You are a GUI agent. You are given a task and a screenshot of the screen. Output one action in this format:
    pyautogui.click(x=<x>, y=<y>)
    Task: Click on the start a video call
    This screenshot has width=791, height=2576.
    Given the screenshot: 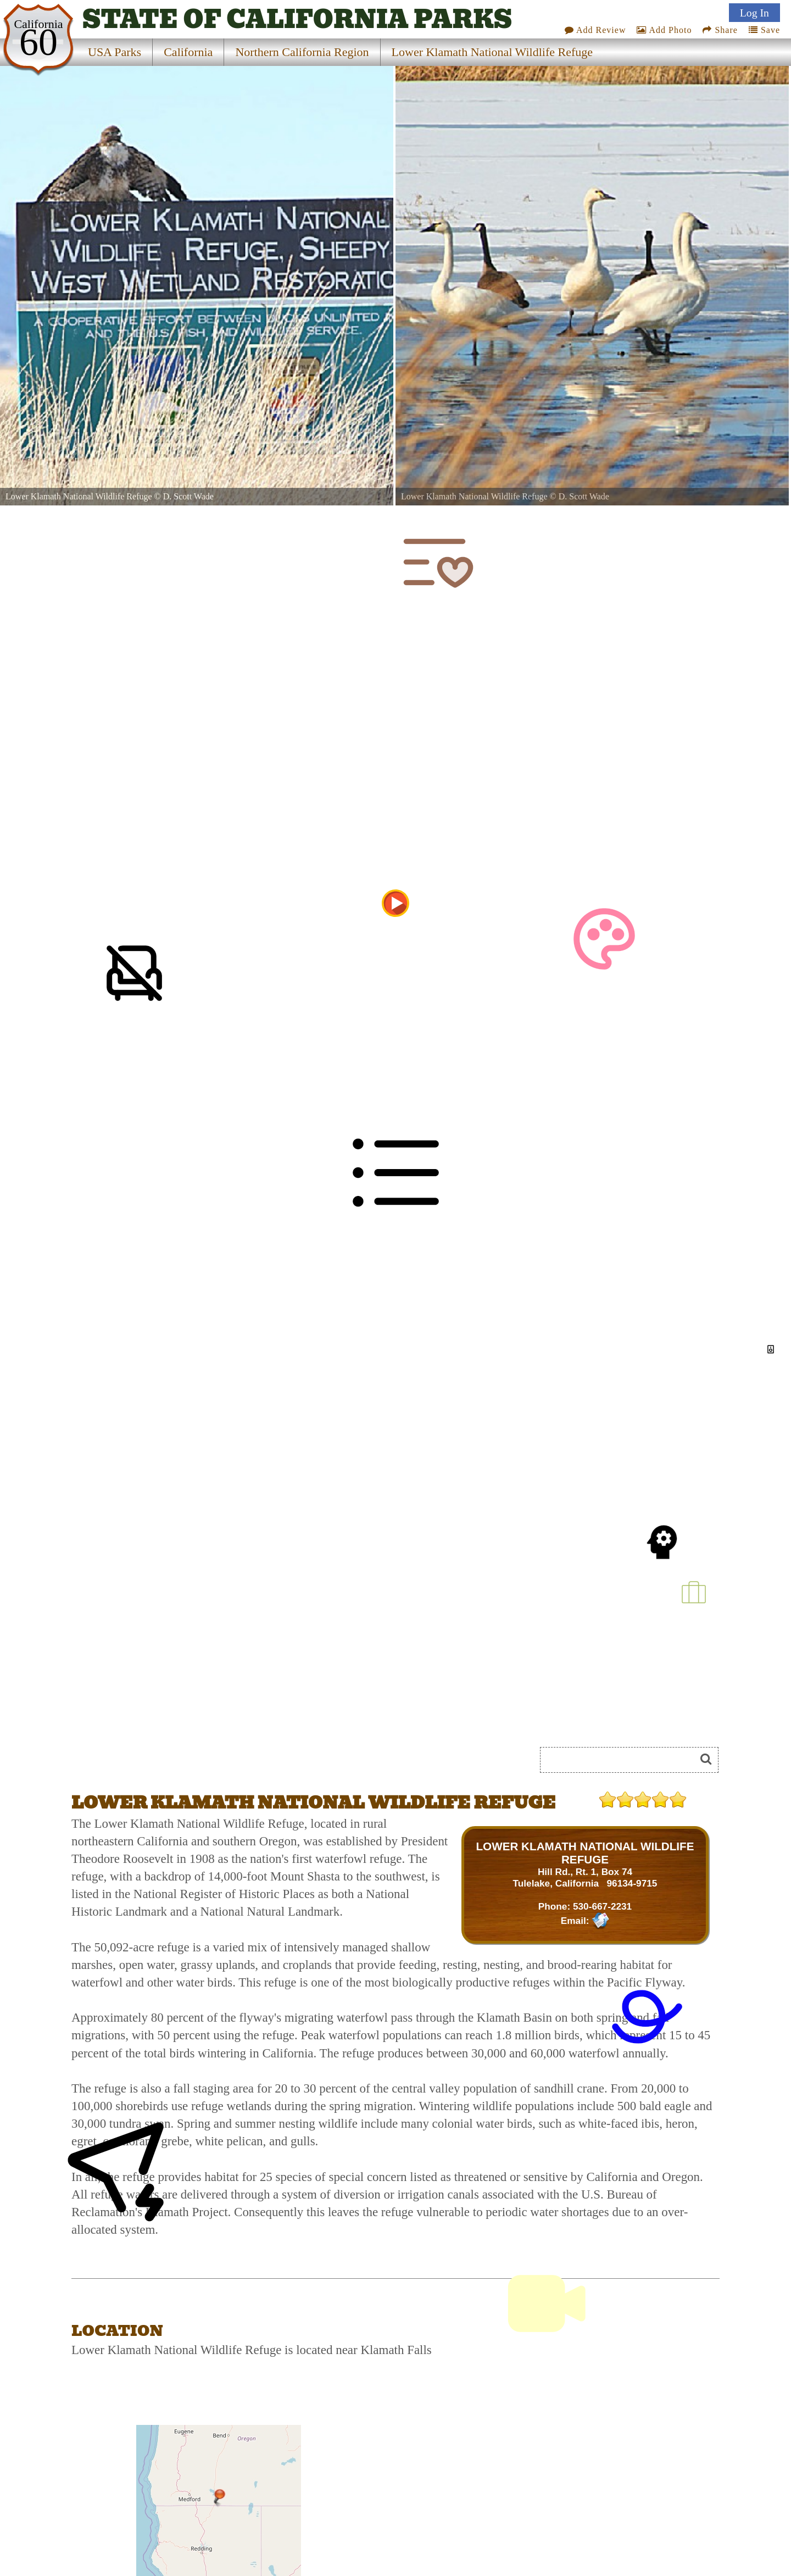 What is the action you would take?
    pyautogui.click(x=549, y=2304)
    